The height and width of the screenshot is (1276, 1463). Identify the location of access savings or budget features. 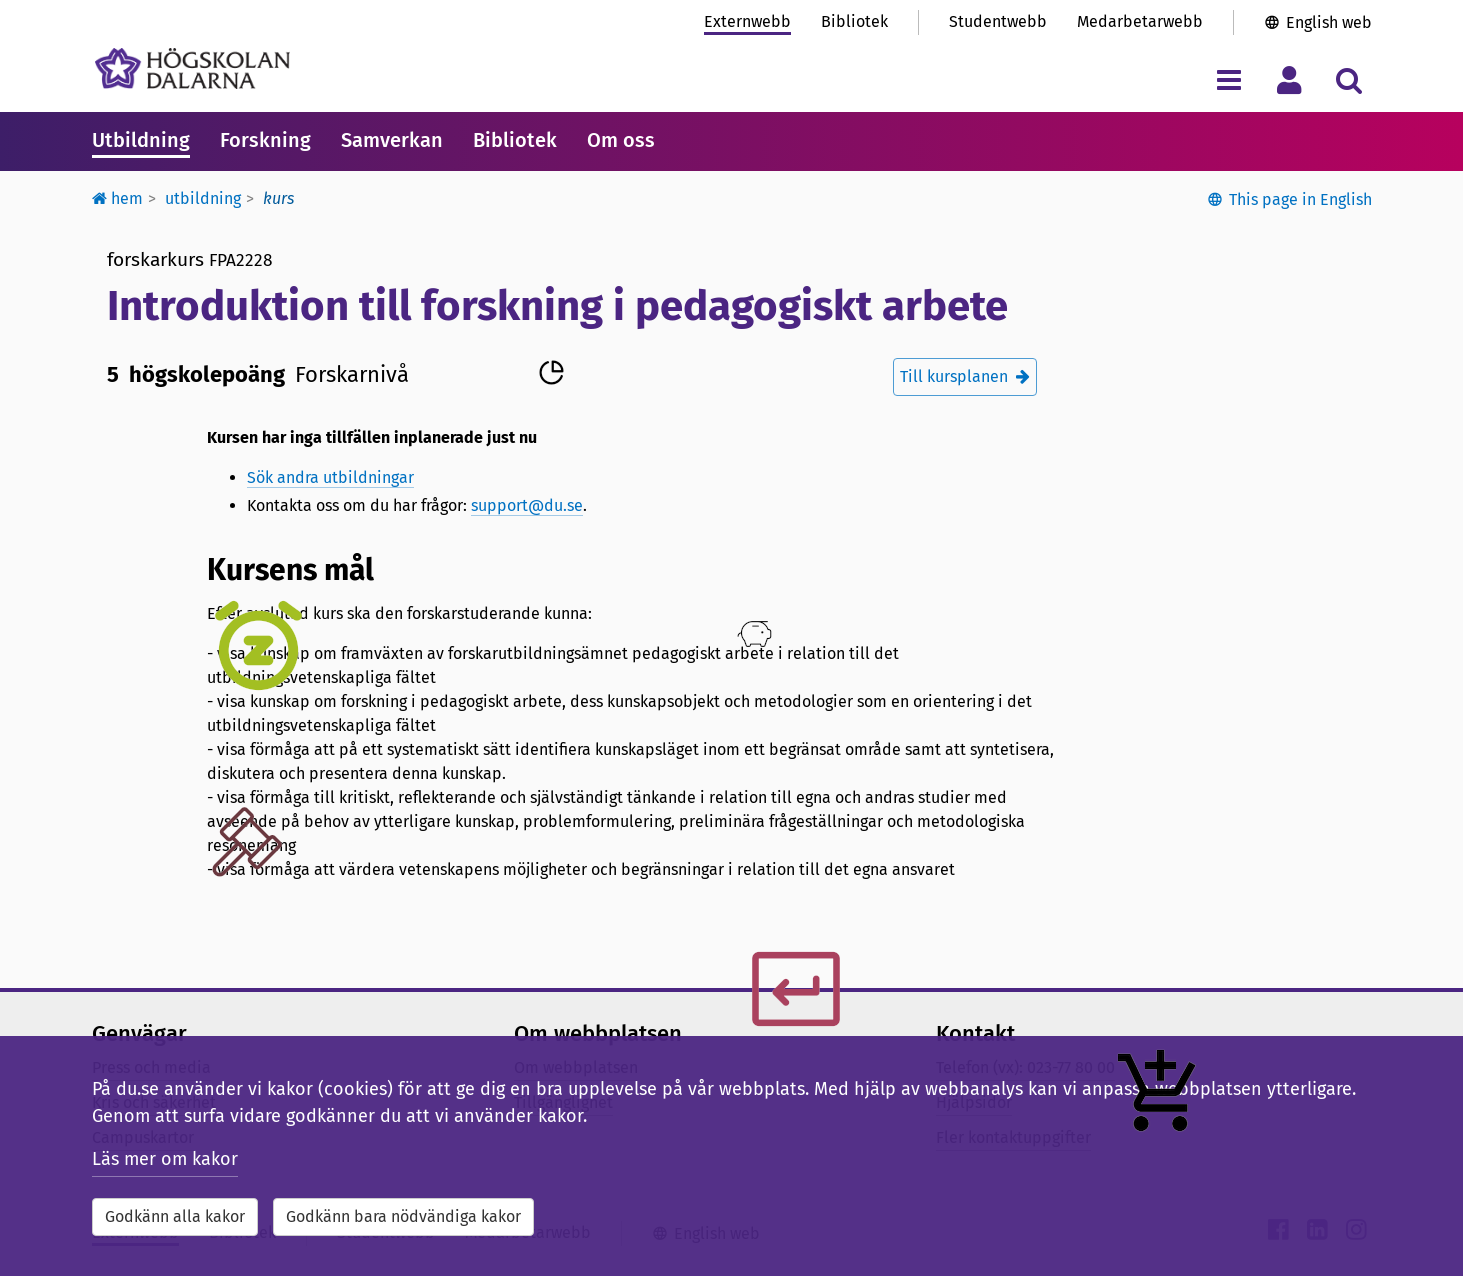
(755, 634).